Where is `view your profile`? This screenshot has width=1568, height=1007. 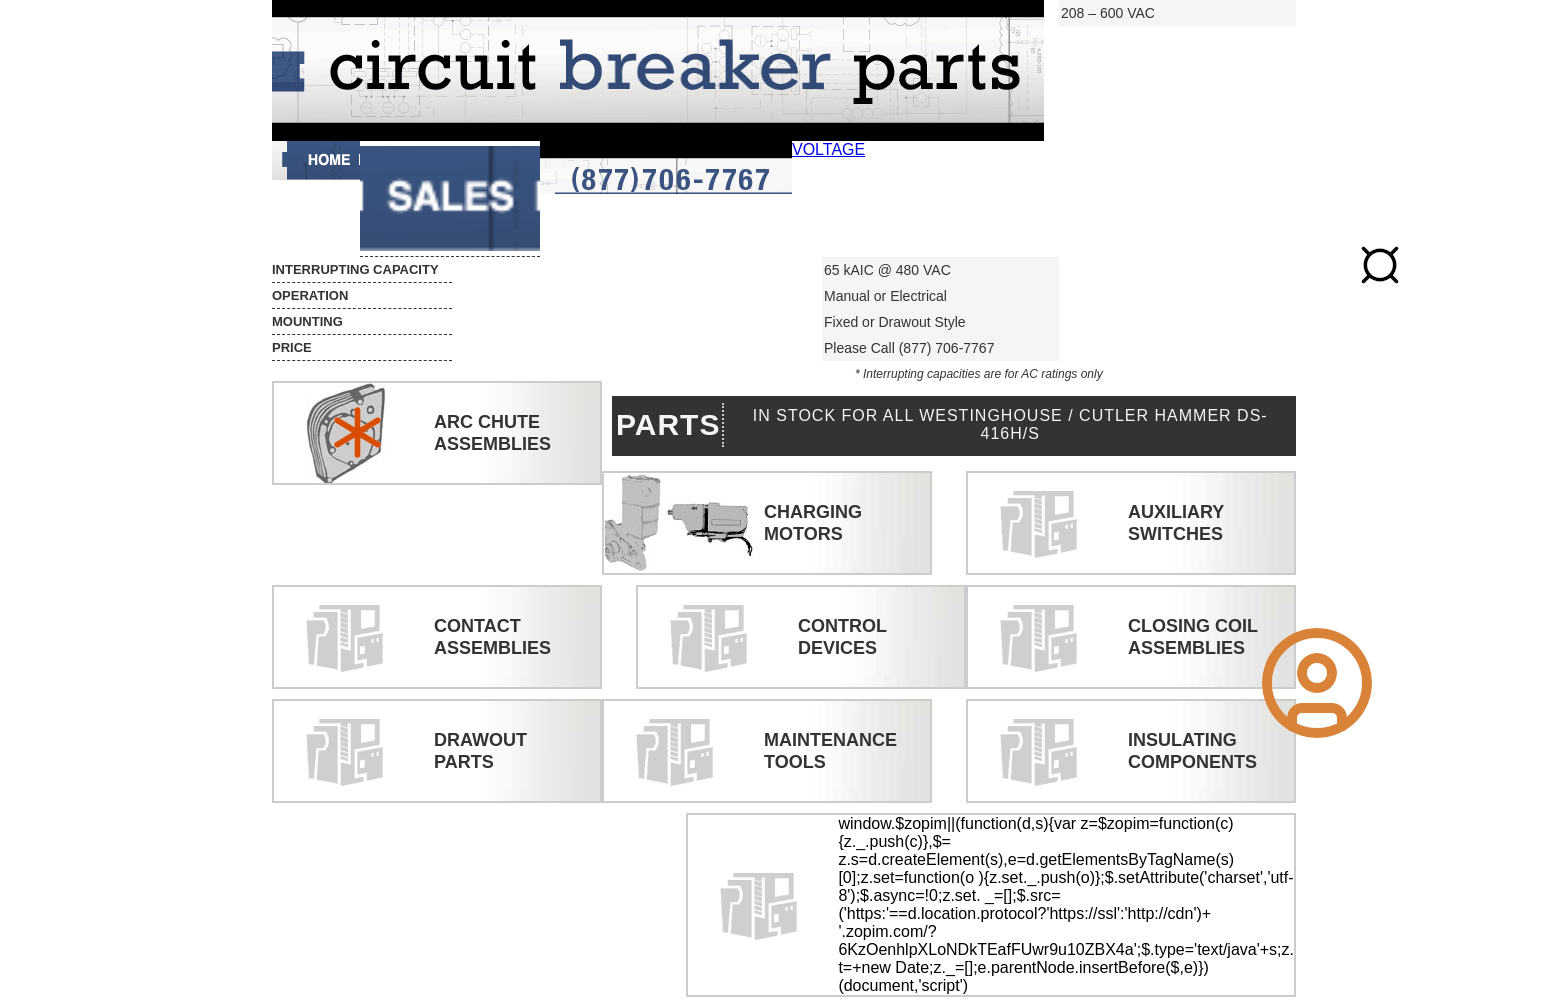 view your profile is located at coordinates (1317, 683).